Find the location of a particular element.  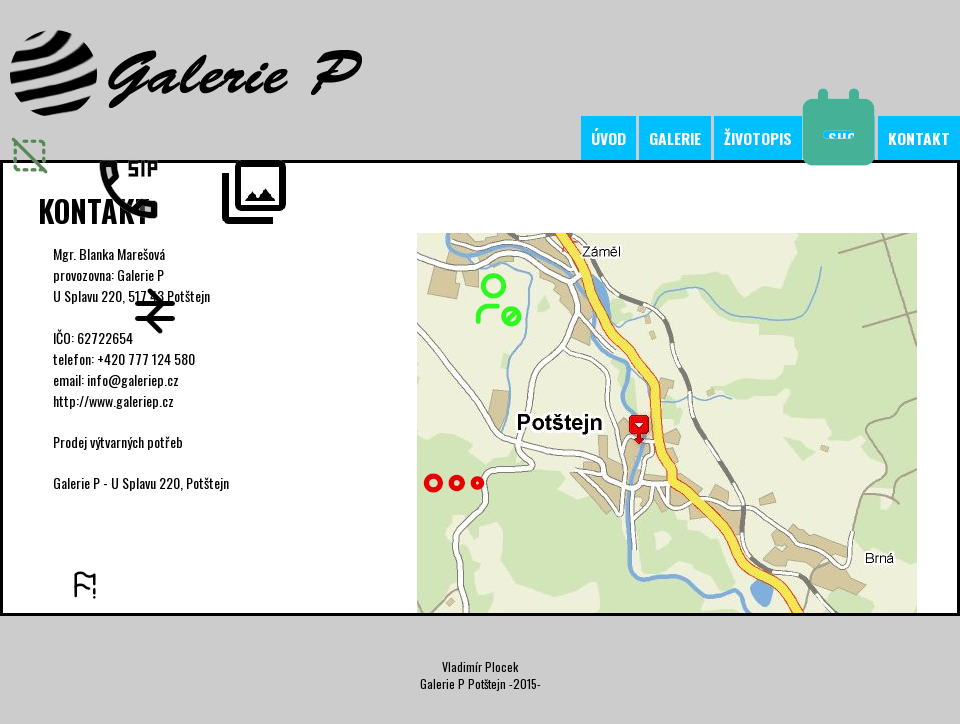

view photo collections or albums is located at coordinates (254, 192).